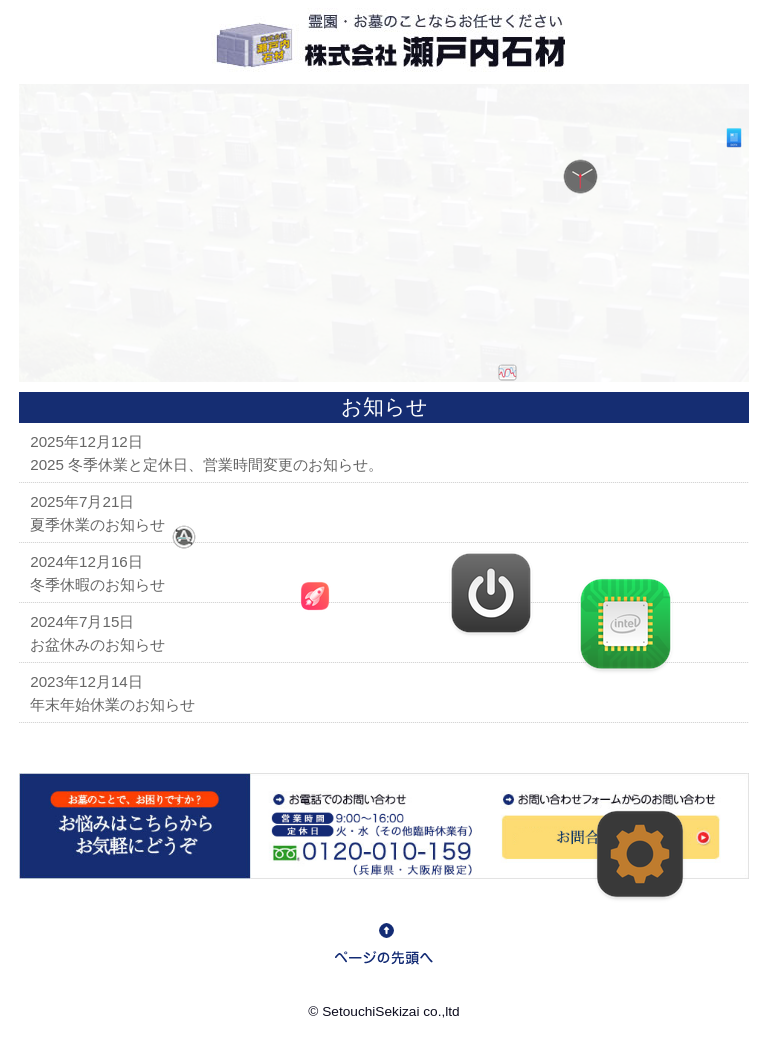 Image resolution: width=768 pixels, height=1048 pixels. Describe the element at coordinates (625, 625) in the screenshot. I see `firmware file or system software package` at that location.